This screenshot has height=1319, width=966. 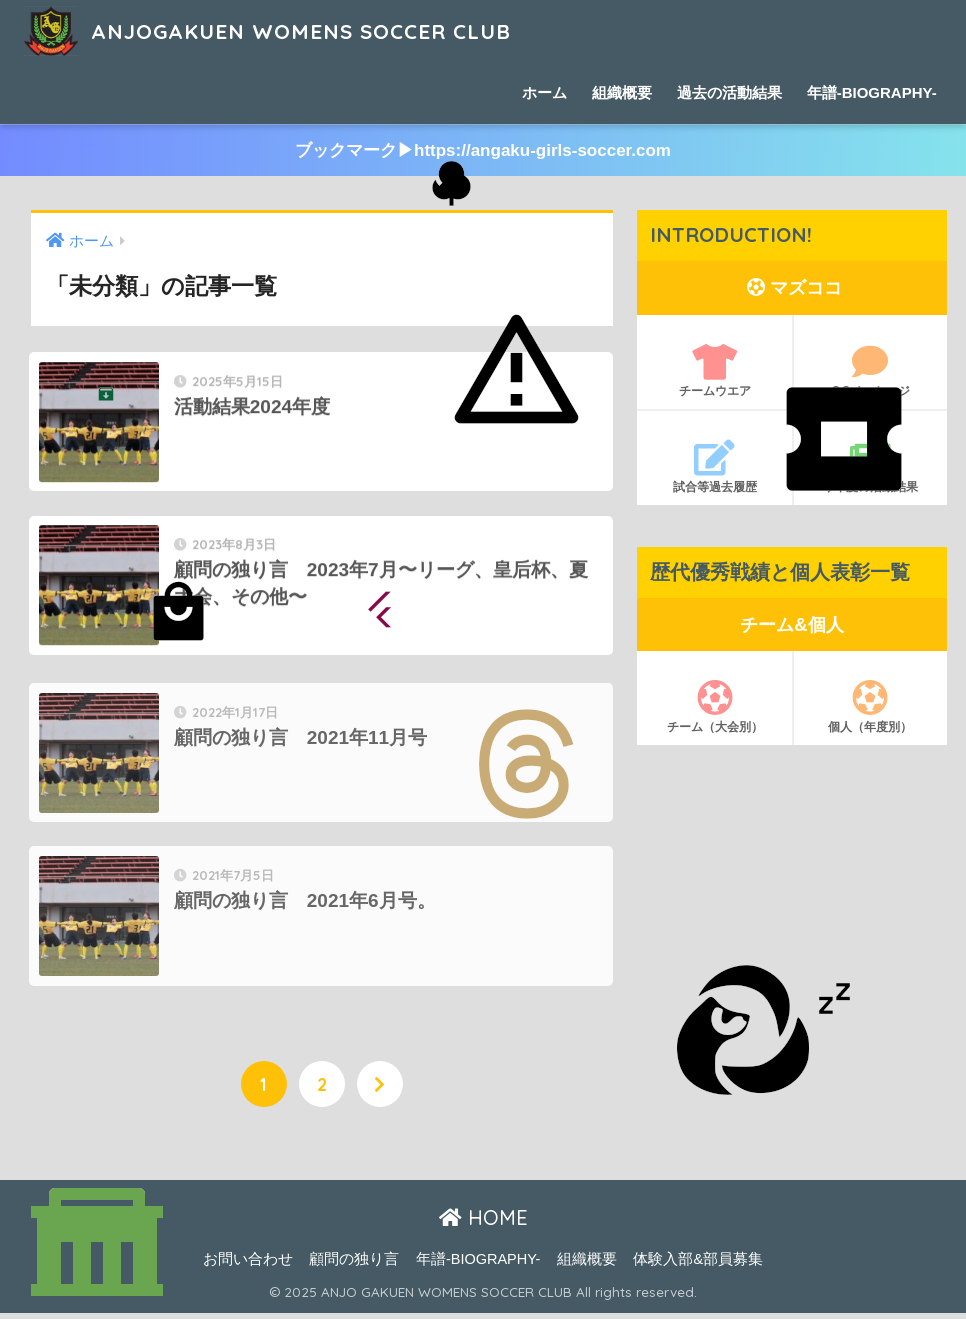 I want to click on FerretDB brand logo, so click(x=743, y=1030).